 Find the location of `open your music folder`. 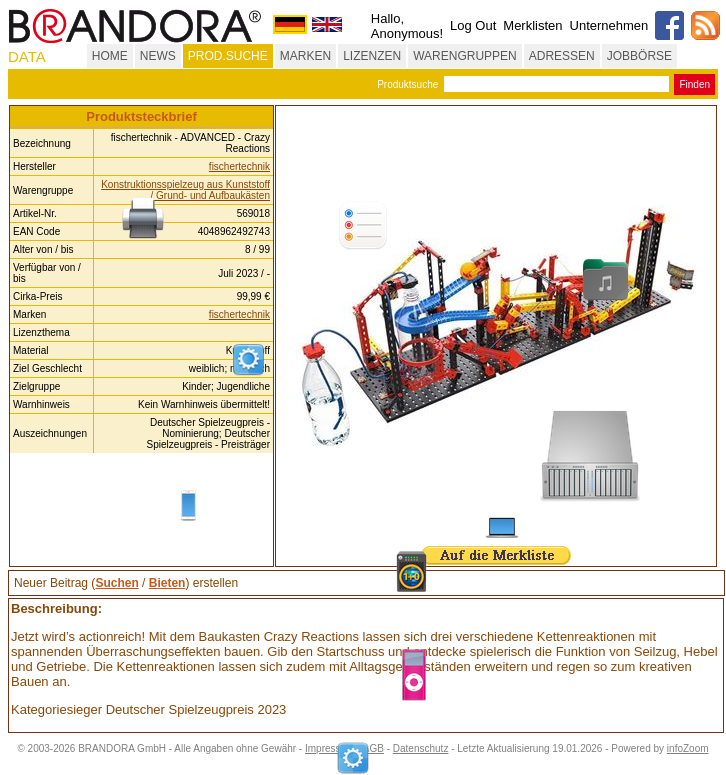

open your music folder is located at coordinates (605, 279).